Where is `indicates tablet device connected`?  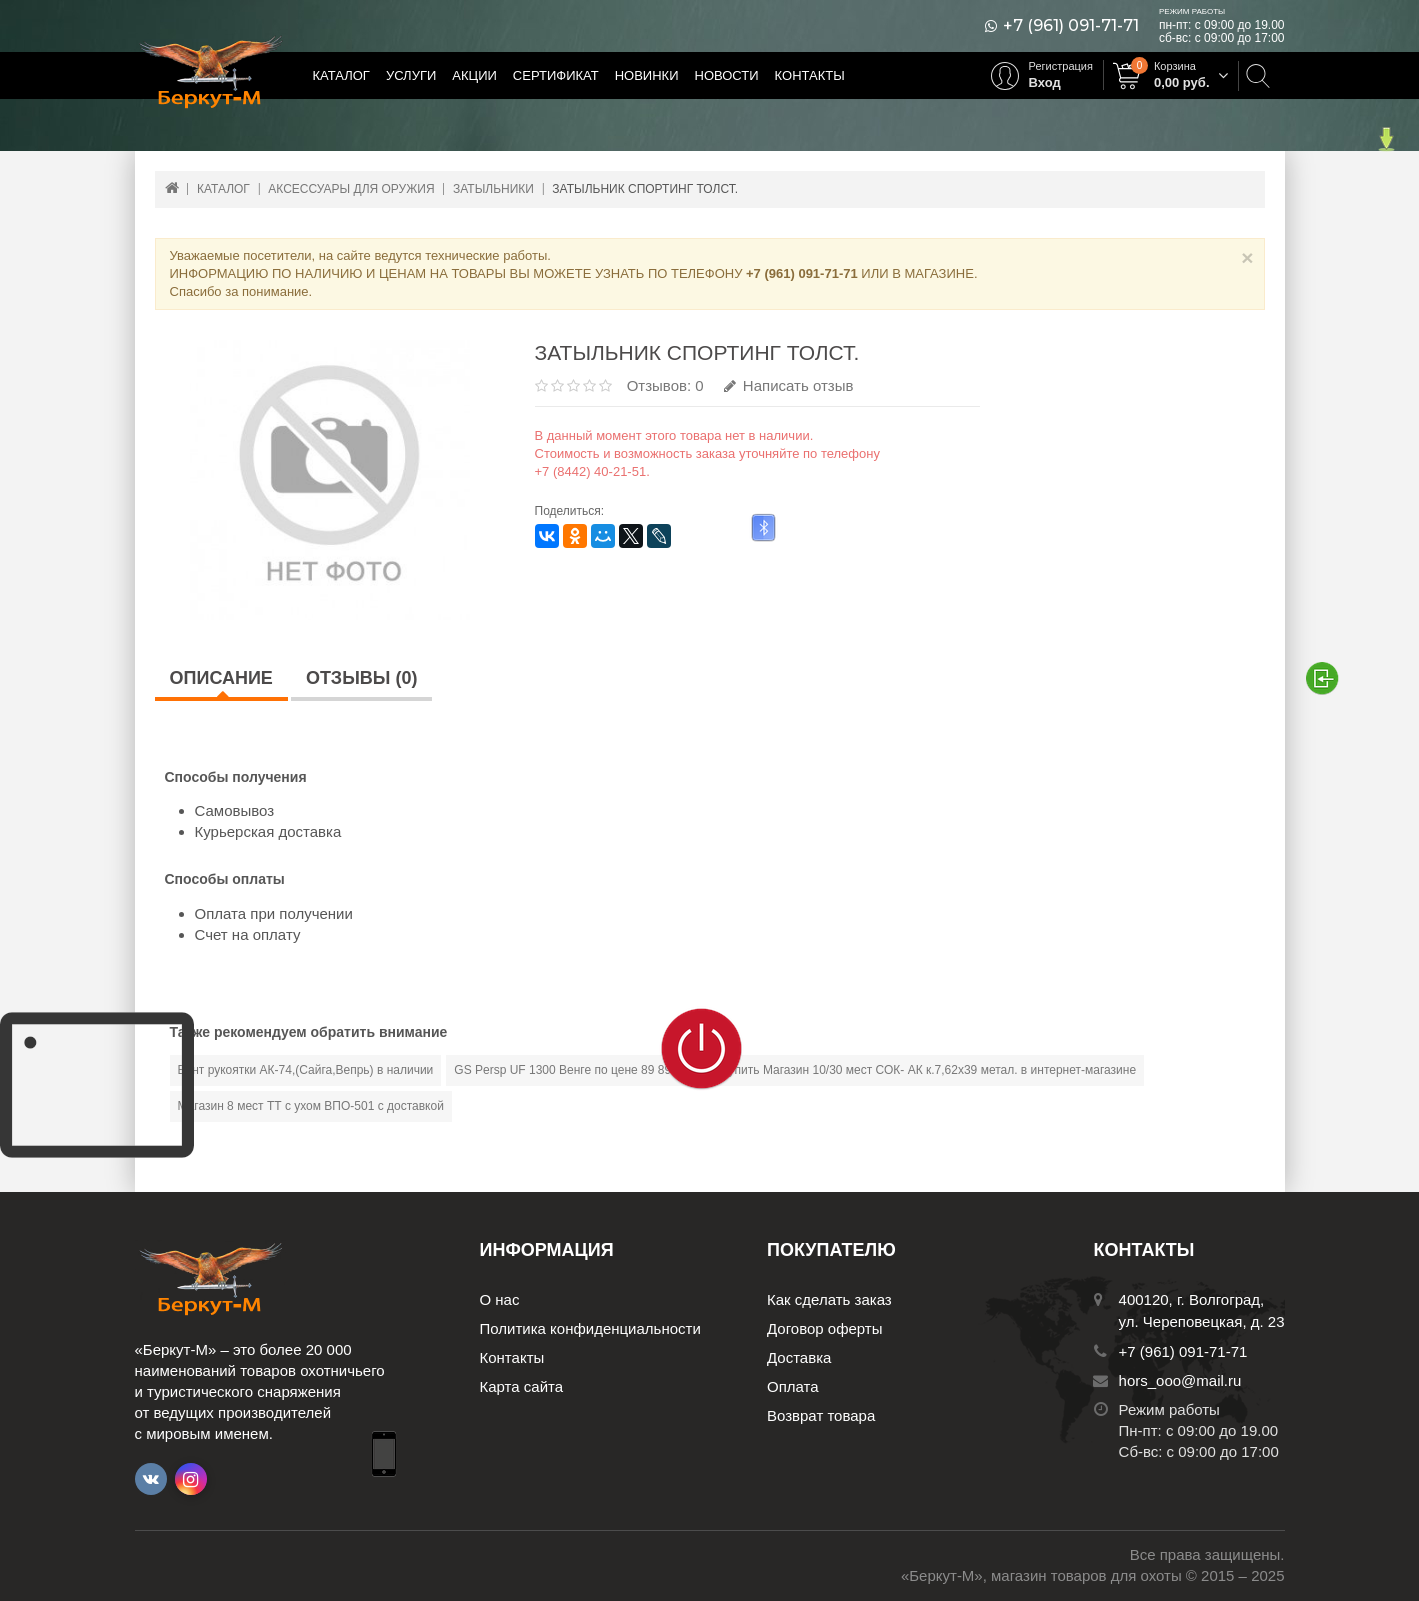 indicates tablet device connected is located at coordinates (97, 1085).